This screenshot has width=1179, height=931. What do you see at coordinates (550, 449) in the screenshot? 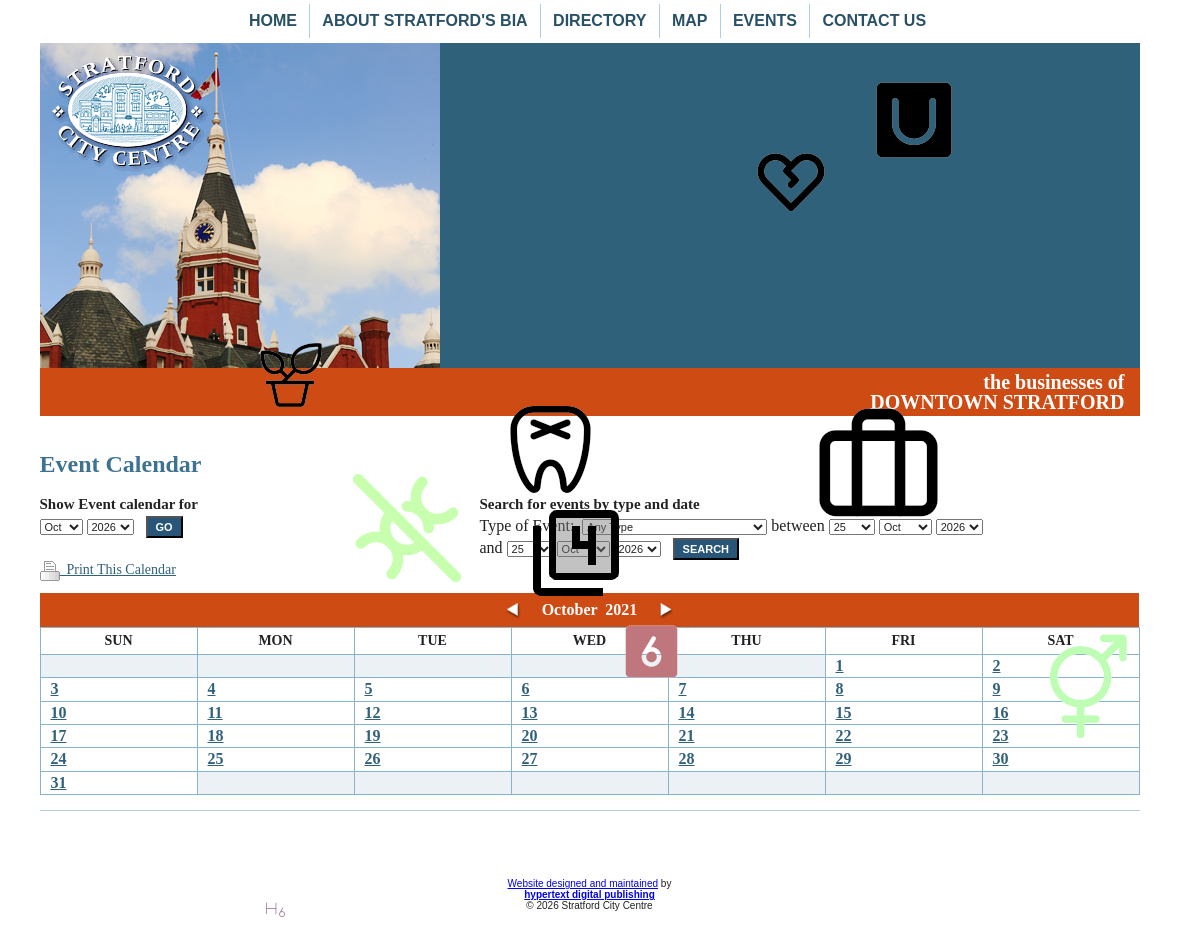
I see `access dental or oral health features` at bounding box center [550, 449].